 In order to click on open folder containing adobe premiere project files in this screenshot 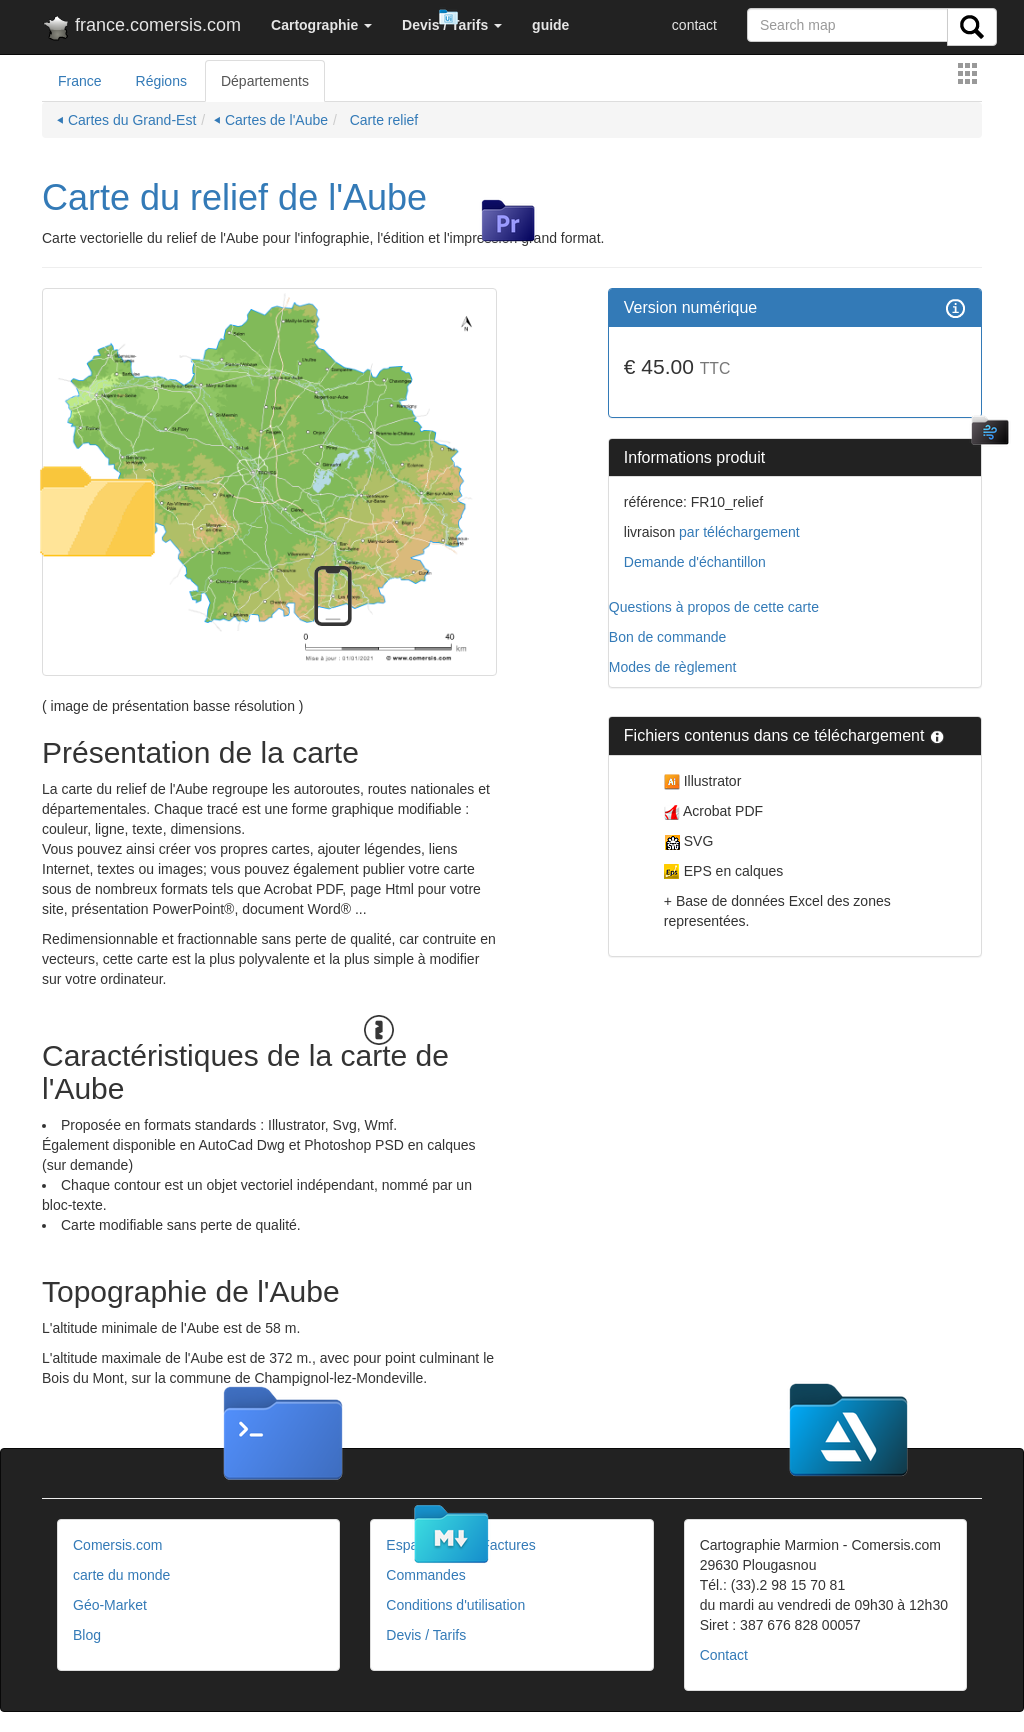, I will do `click(508, 222)`.